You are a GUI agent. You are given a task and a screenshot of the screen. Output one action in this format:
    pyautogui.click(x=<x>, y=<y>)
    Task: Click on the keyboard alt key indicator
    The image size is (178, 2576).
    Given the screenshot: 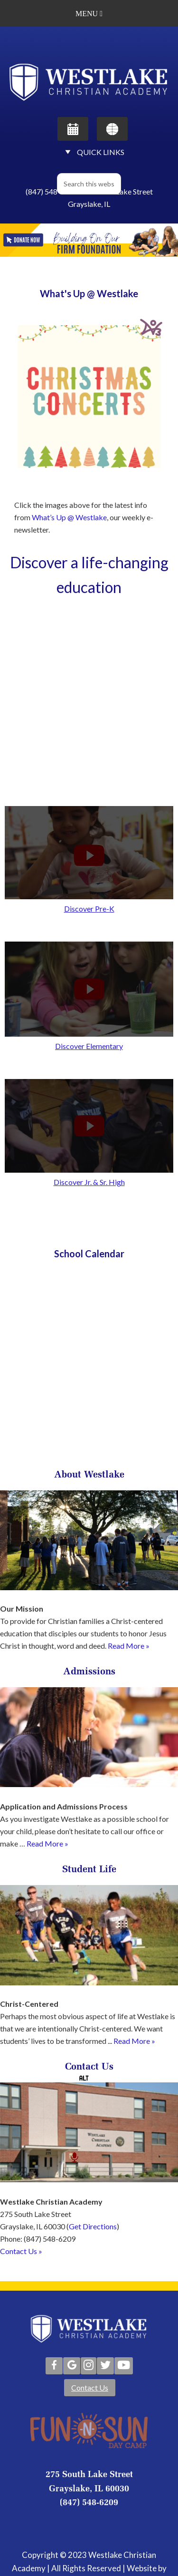 What is the action you would take?
    pyautogui.click(x=84, y=2078)
    